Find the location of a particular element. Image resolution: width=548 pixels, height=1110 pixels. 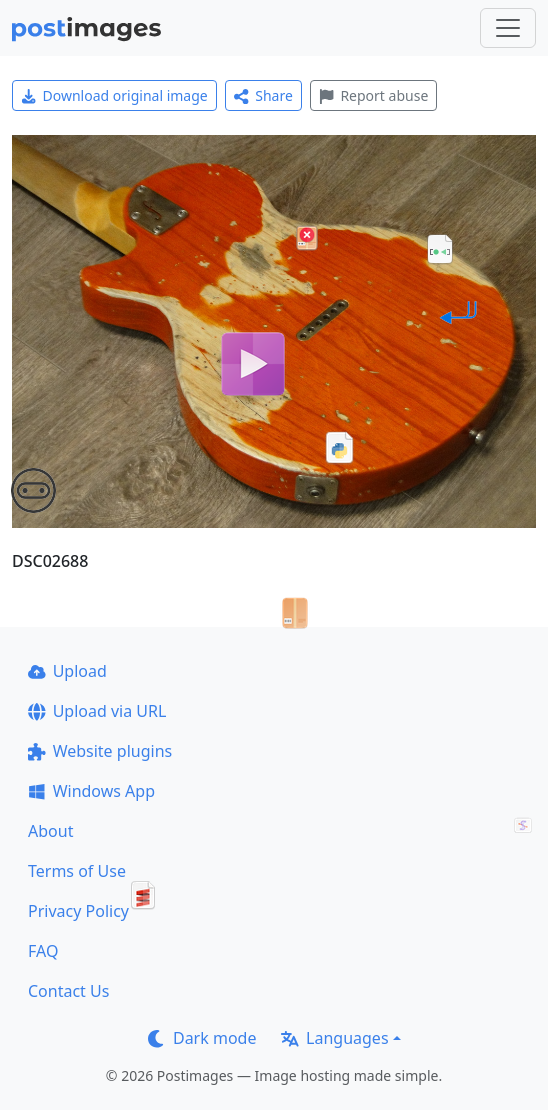

indicates a package is queued for removal is located at coordinates (307, 238).